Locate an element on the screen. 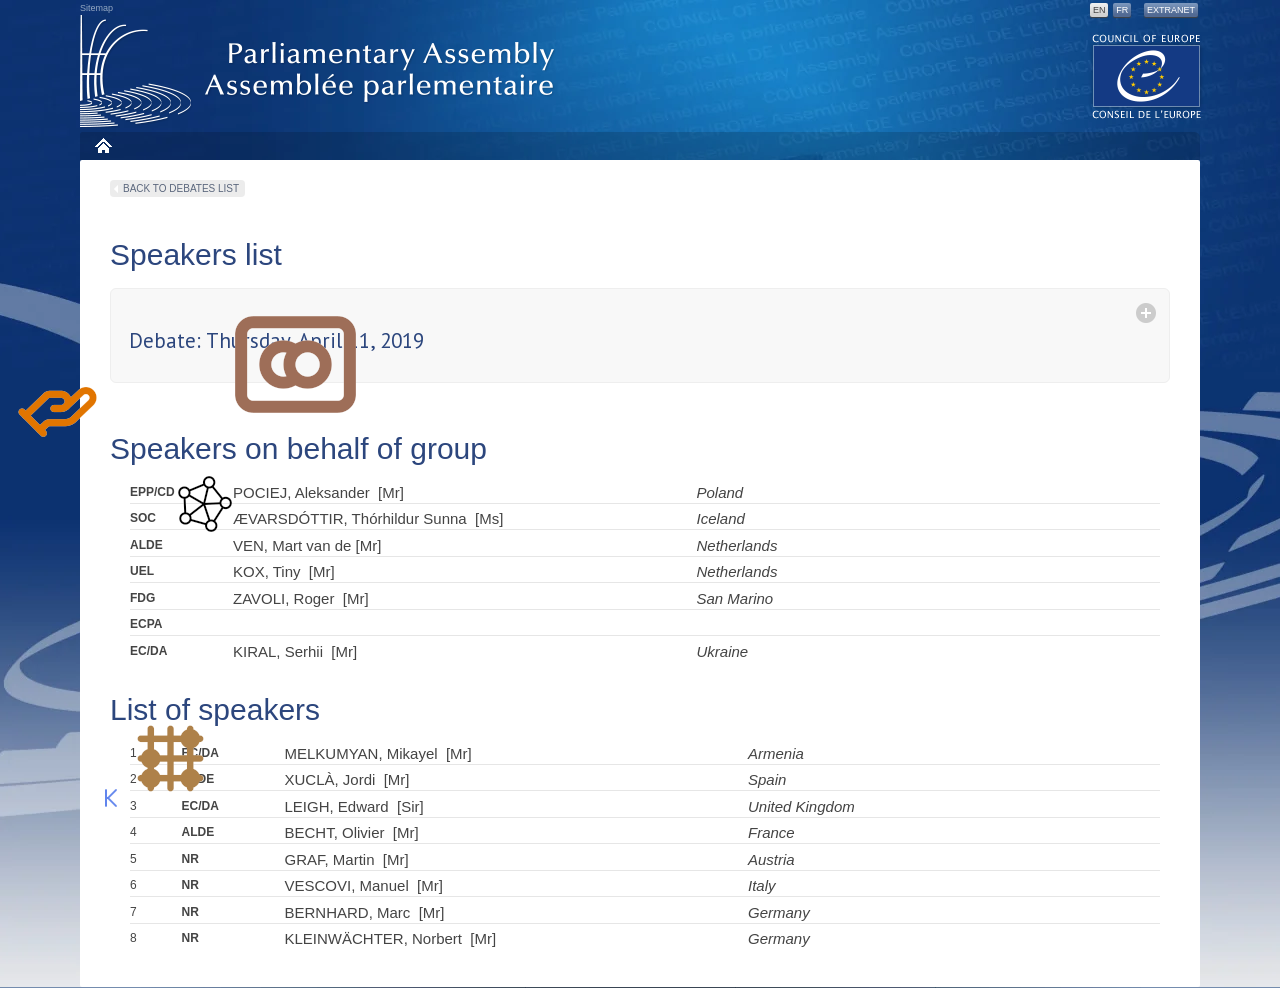  access fediverse or federated social networks is located at coordinates (204, 504).